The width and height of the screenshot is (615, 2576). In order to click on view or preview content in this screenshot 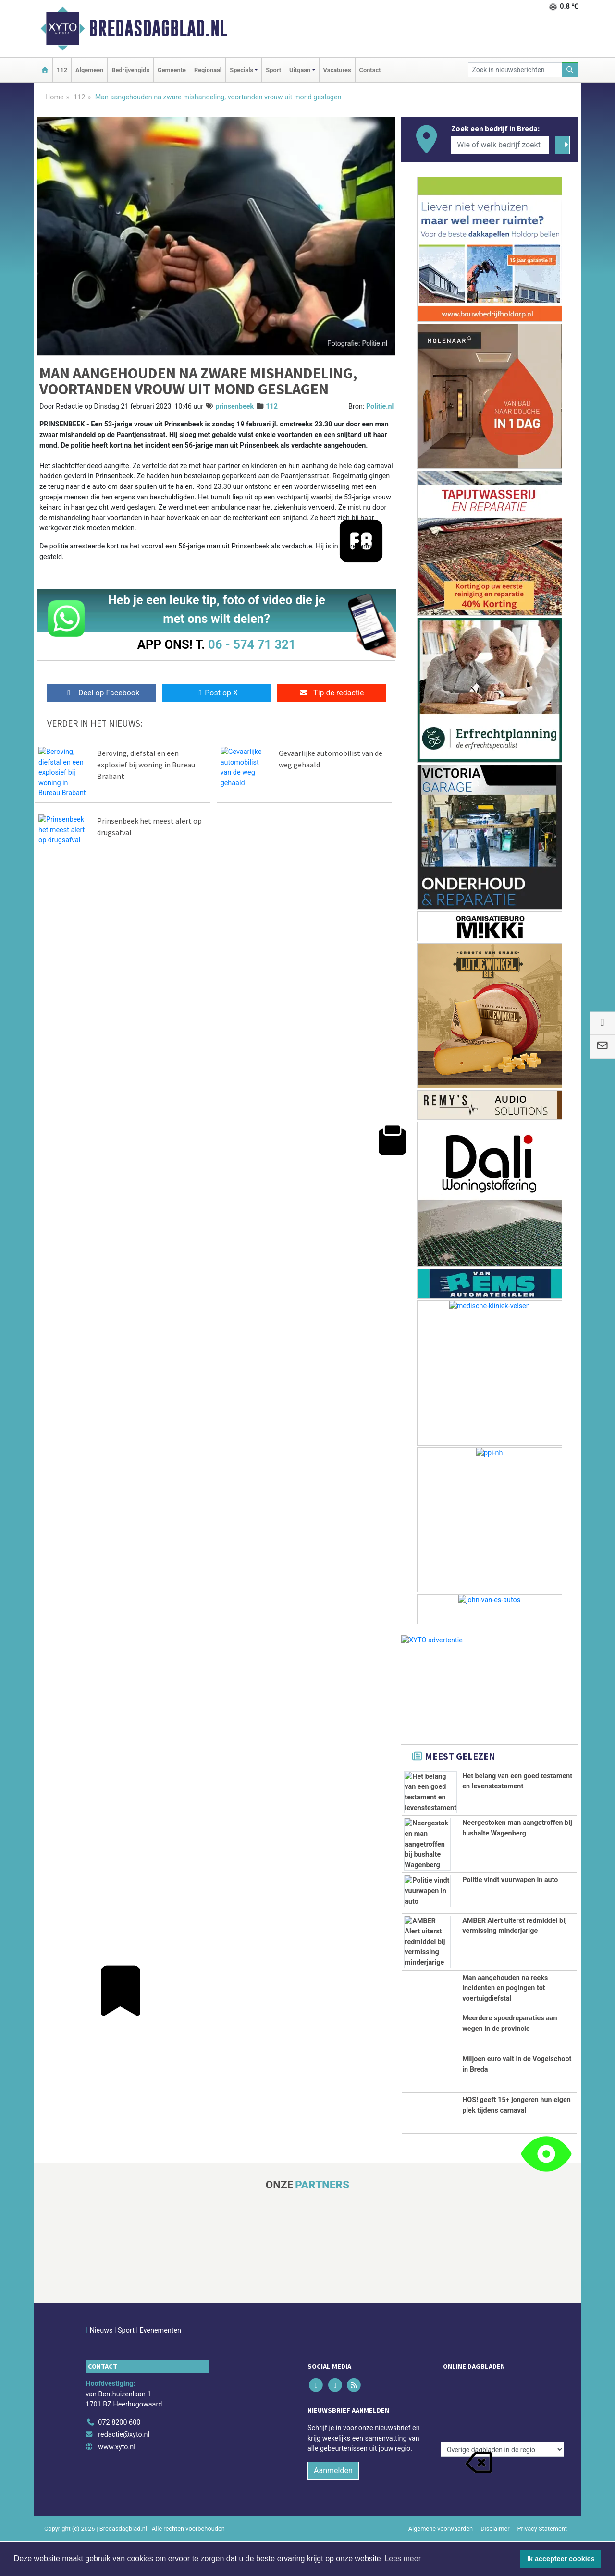, I will do `click(546, 2154)`.